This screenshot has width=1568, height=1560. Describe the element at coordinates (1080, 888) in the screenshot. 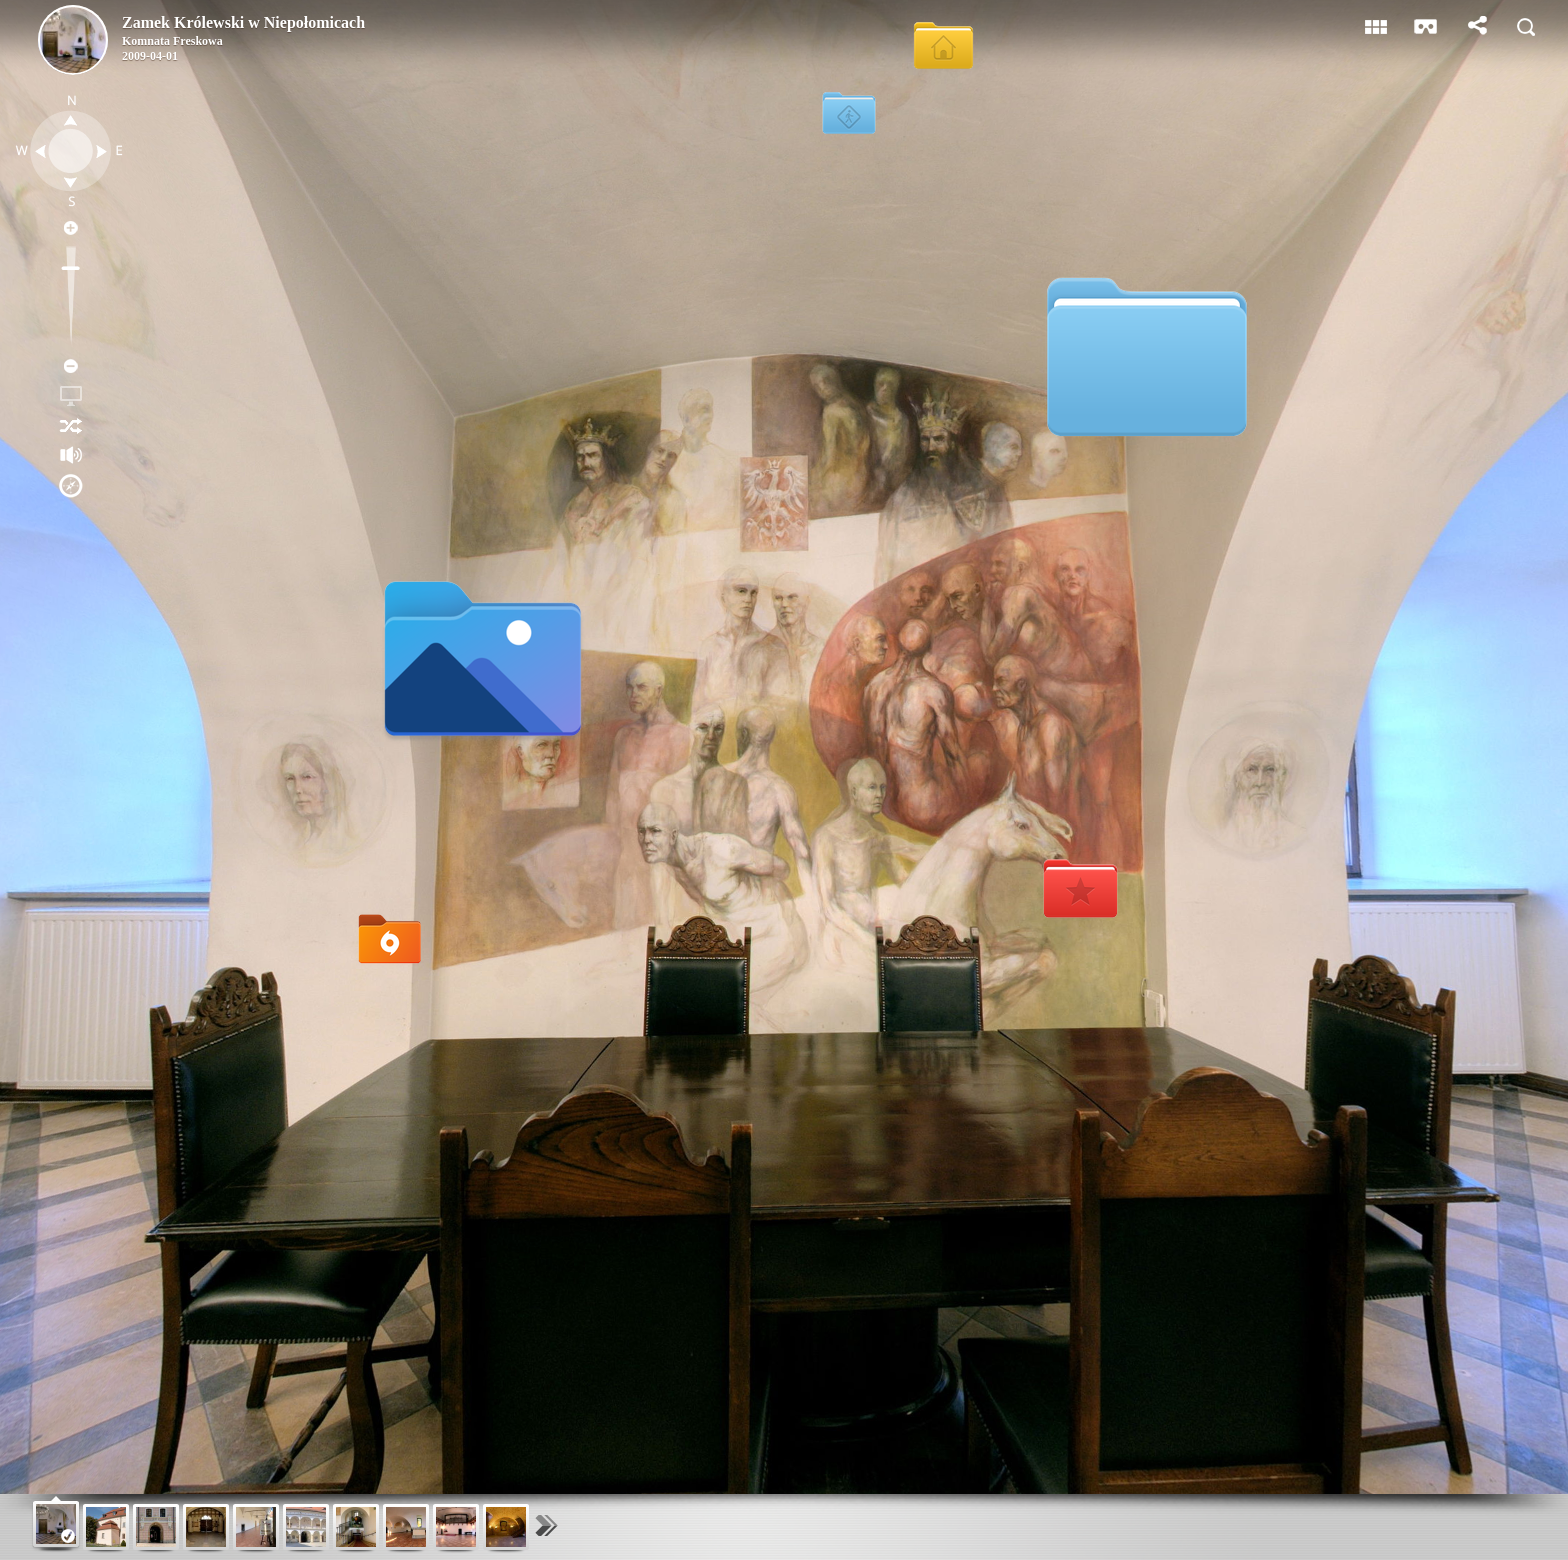

I see `access your bookmarked or favorited files` at that location.